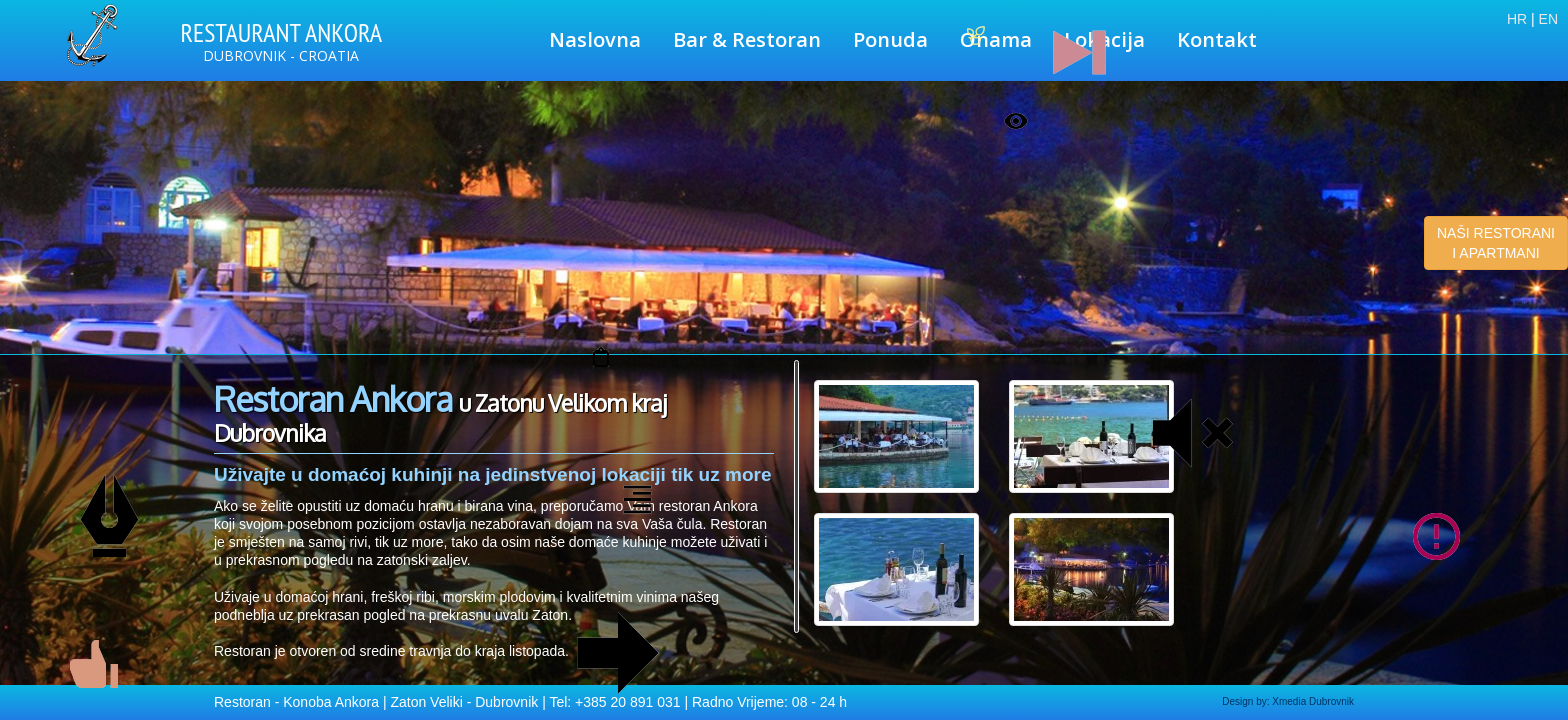 Image resolution: width=1568 pixels, height=720 pixels. What do you see at coordinates (1196, 433) in the screenshot?
I see `mute audio or sound` at bounding box center [1196, 433].